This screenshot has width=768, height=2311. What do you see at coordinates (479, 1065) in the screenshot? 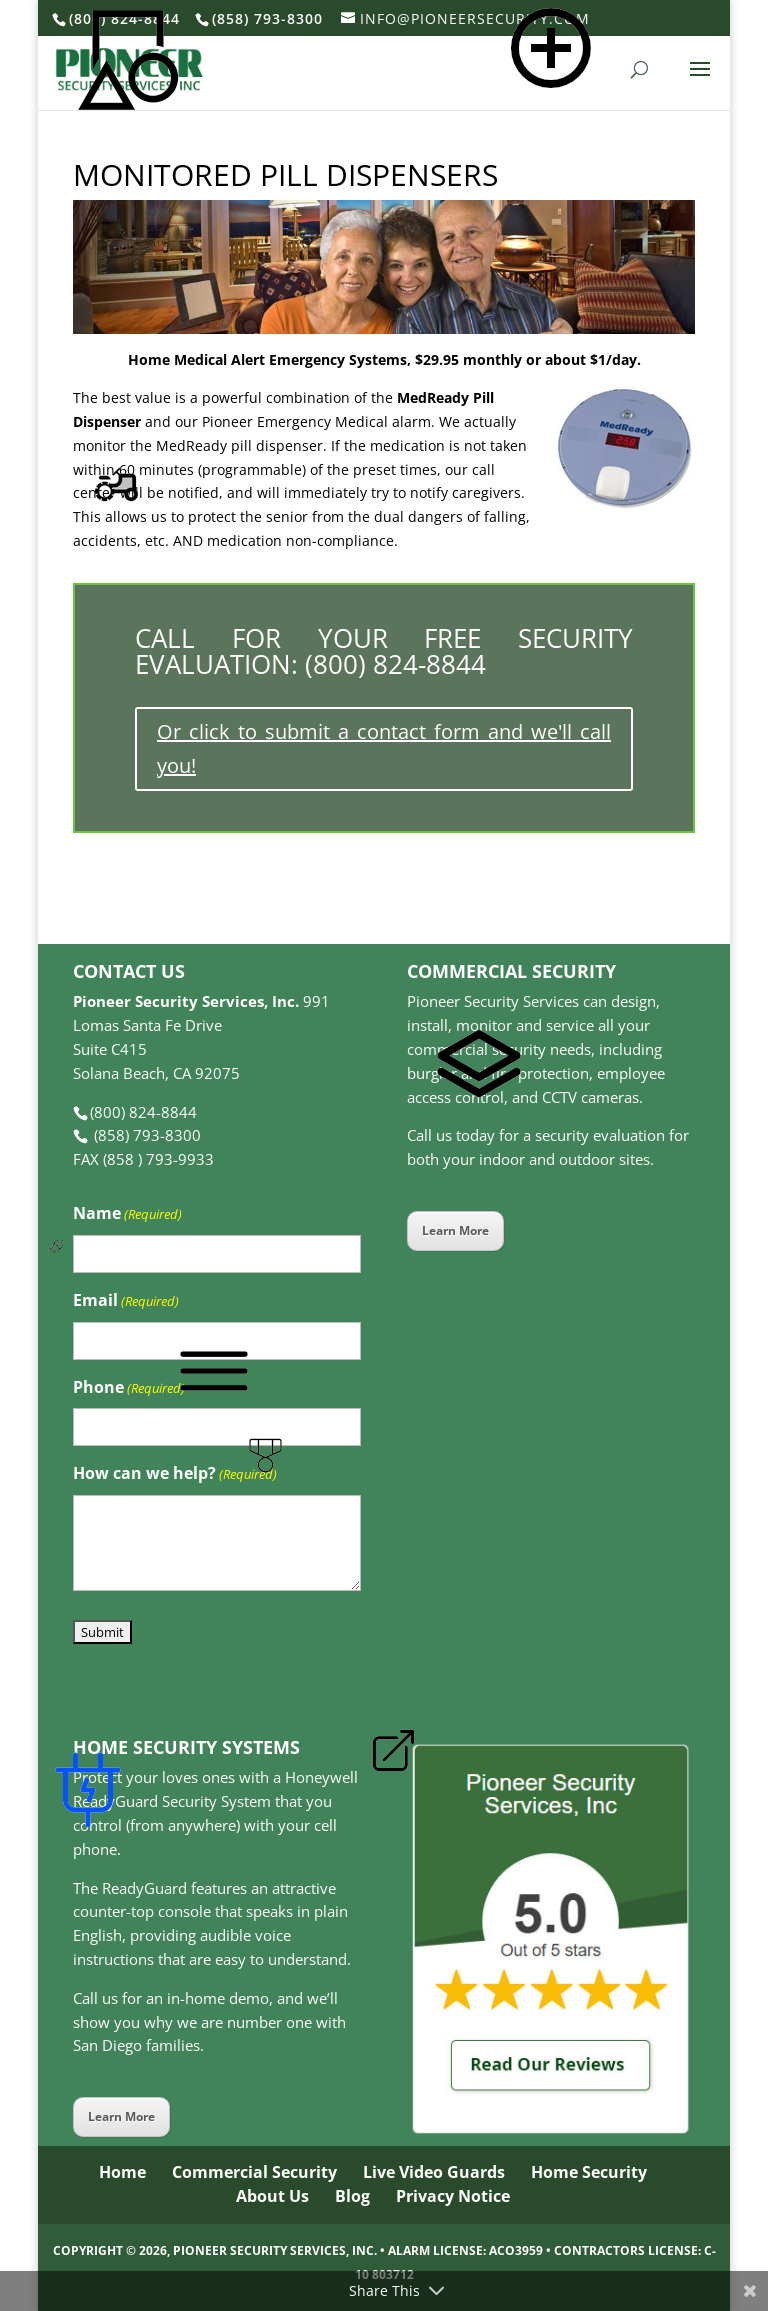
I see `view layers or stacked content` at bounding box center [479, 1065].